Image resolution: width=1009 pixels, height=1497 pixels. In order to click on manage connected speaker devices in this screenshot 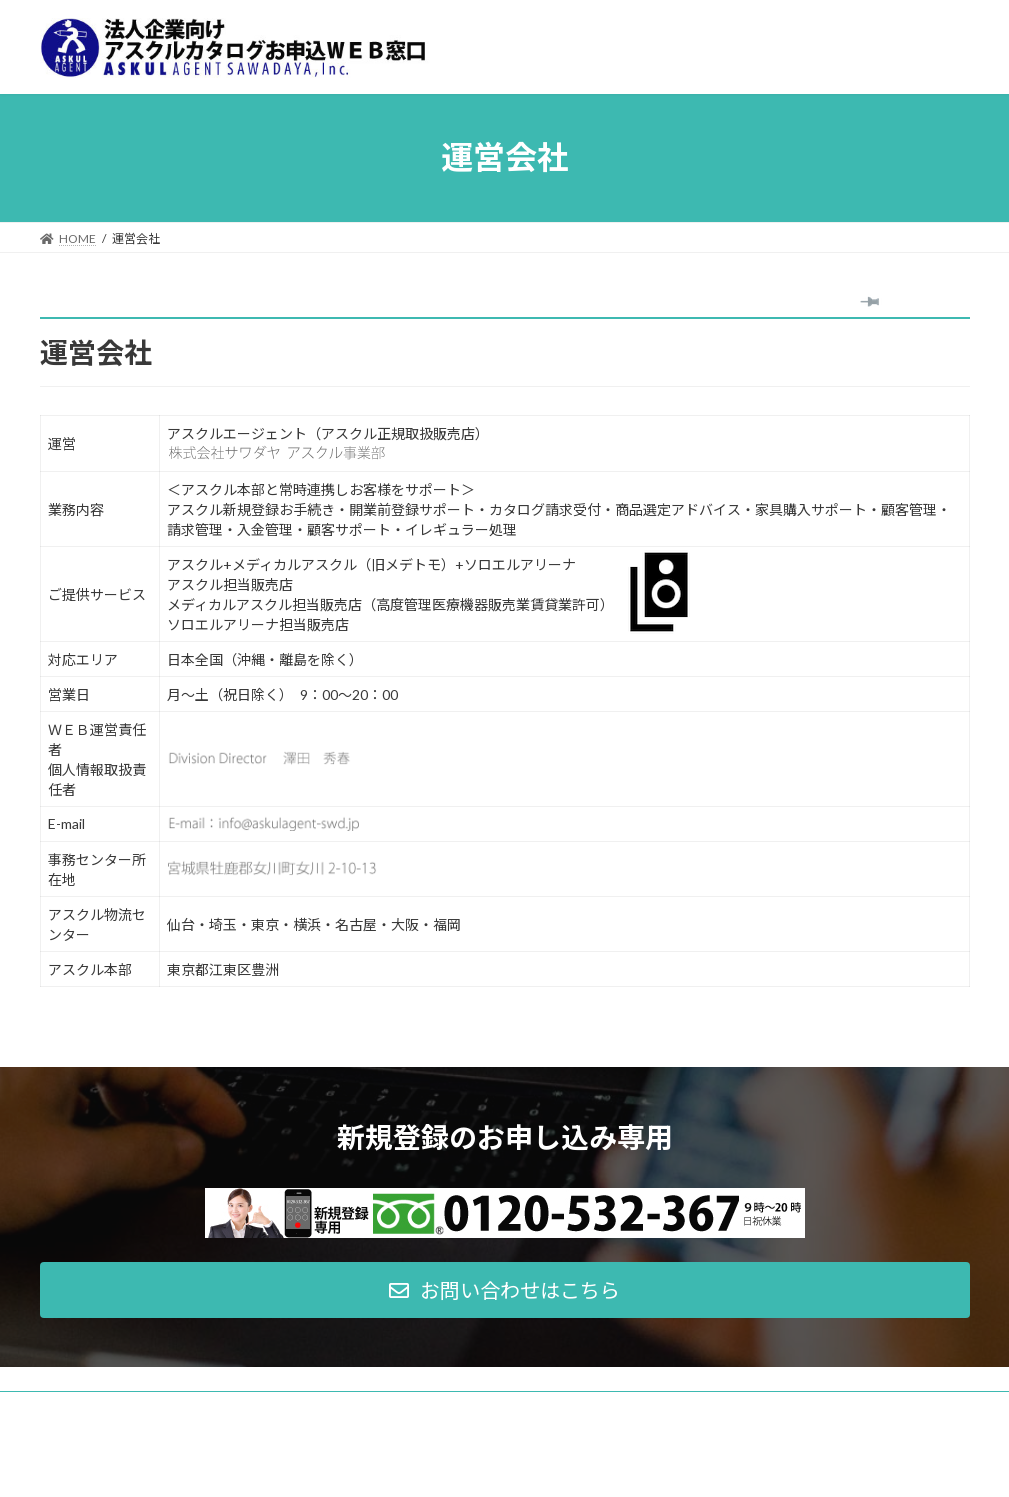, I will do `click(659, 592)`.